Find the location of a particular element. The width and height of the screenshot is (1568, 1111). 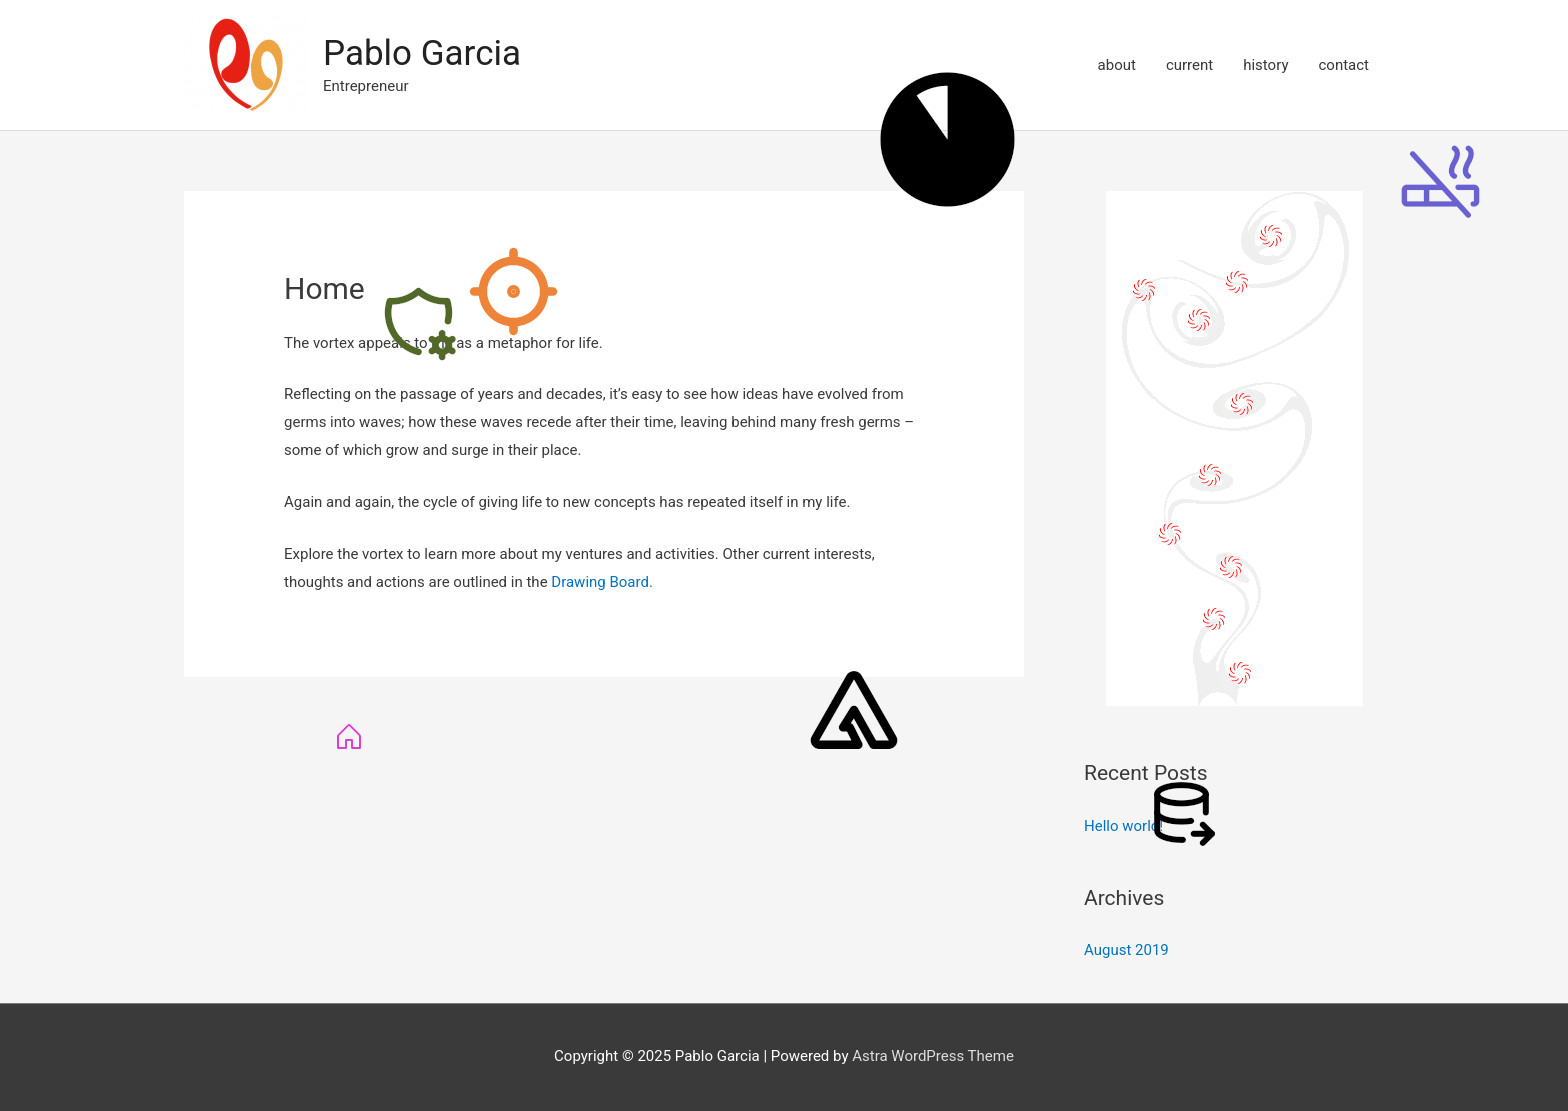

no smoking zone indicator is located at coordinates (1440, 184).